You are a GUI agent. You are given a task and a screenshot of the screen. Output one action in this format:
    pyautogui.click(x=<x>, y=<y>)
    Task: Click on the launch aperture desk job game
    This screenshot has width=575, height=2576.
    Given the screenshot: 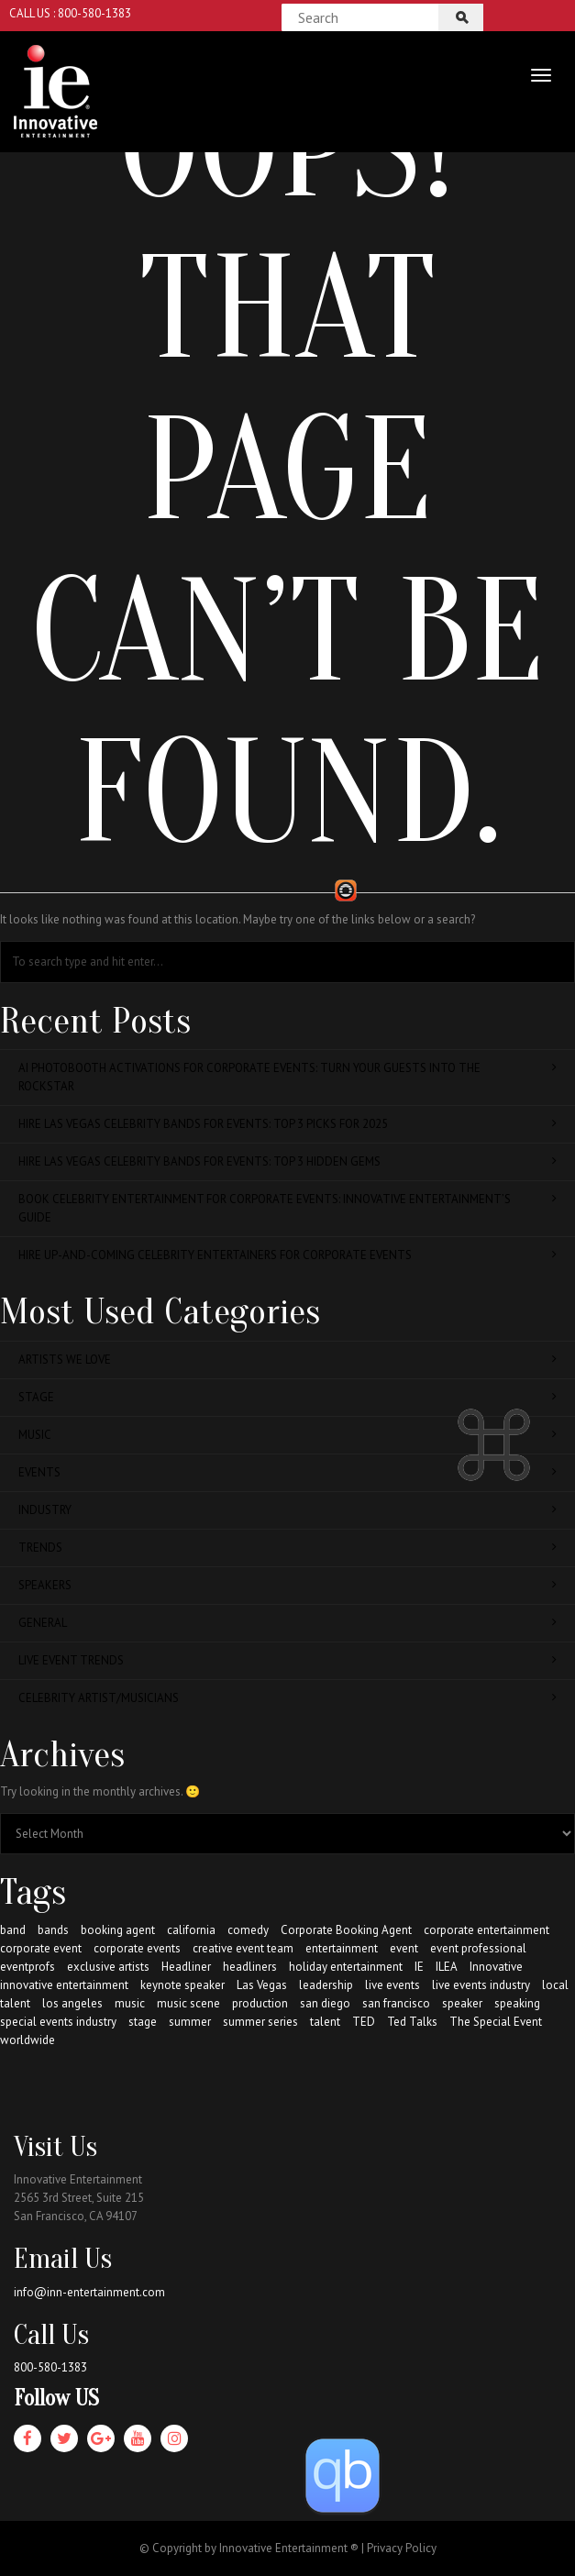 What is the action you would take?
    pyautogui.click(x=346, y=890)
    